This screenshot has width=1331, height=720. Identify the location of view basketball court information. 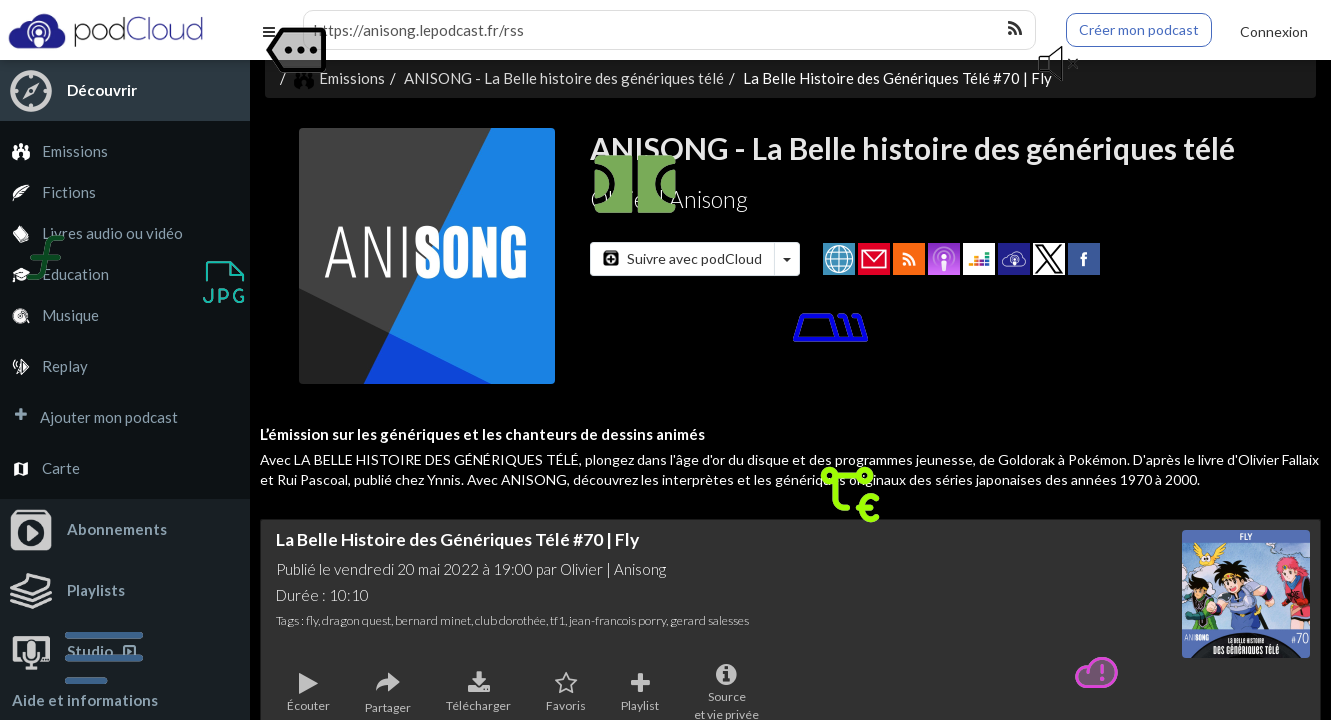
(635, 184).